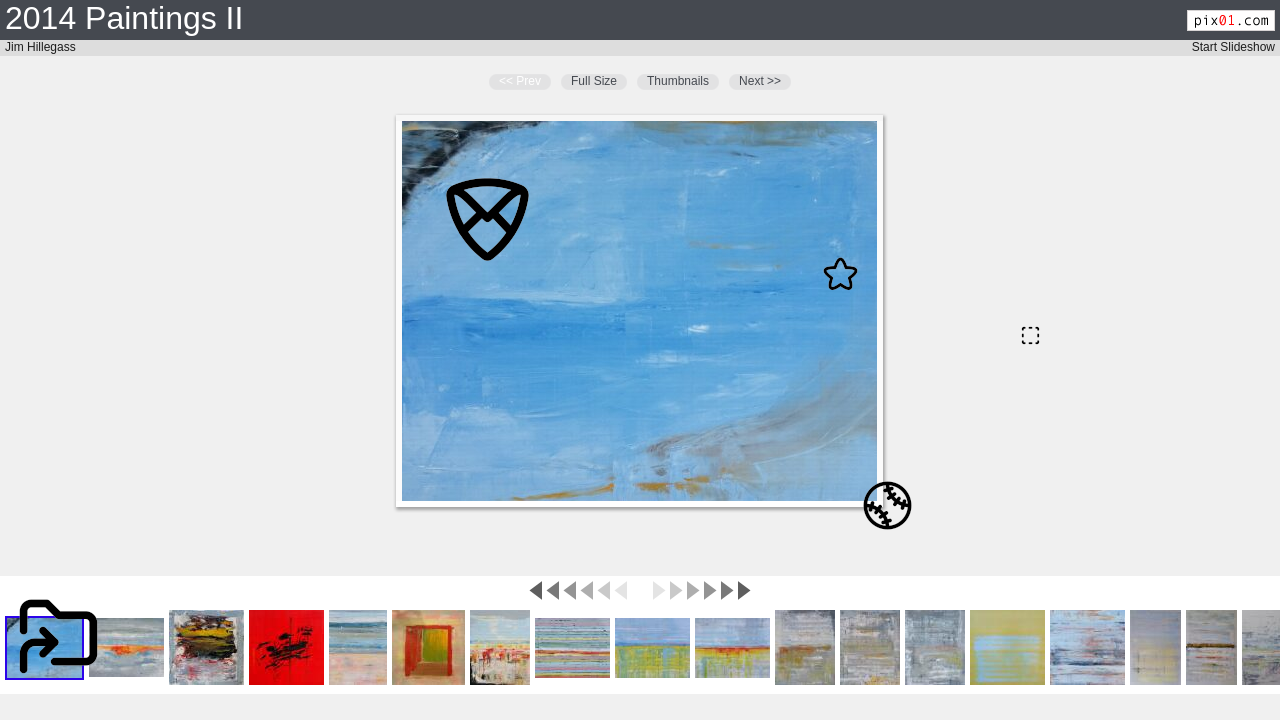 The height and width of the screenshot is (720, 1280). Describe the element at coordinates (840, 274) in the screenshot. I see `add item to favorites` at that location.